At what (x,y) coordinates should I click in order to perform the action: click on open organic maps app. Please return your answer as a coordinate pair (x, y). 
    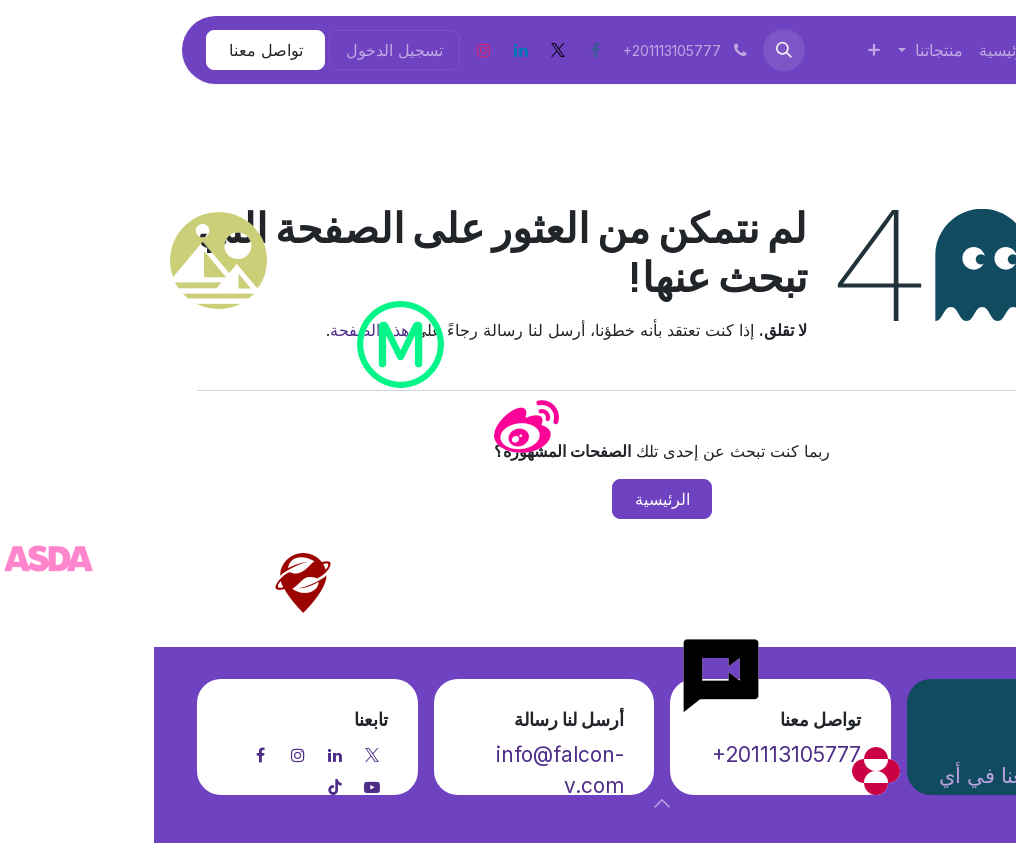
    Looking at the image, I should click on (303, 583).